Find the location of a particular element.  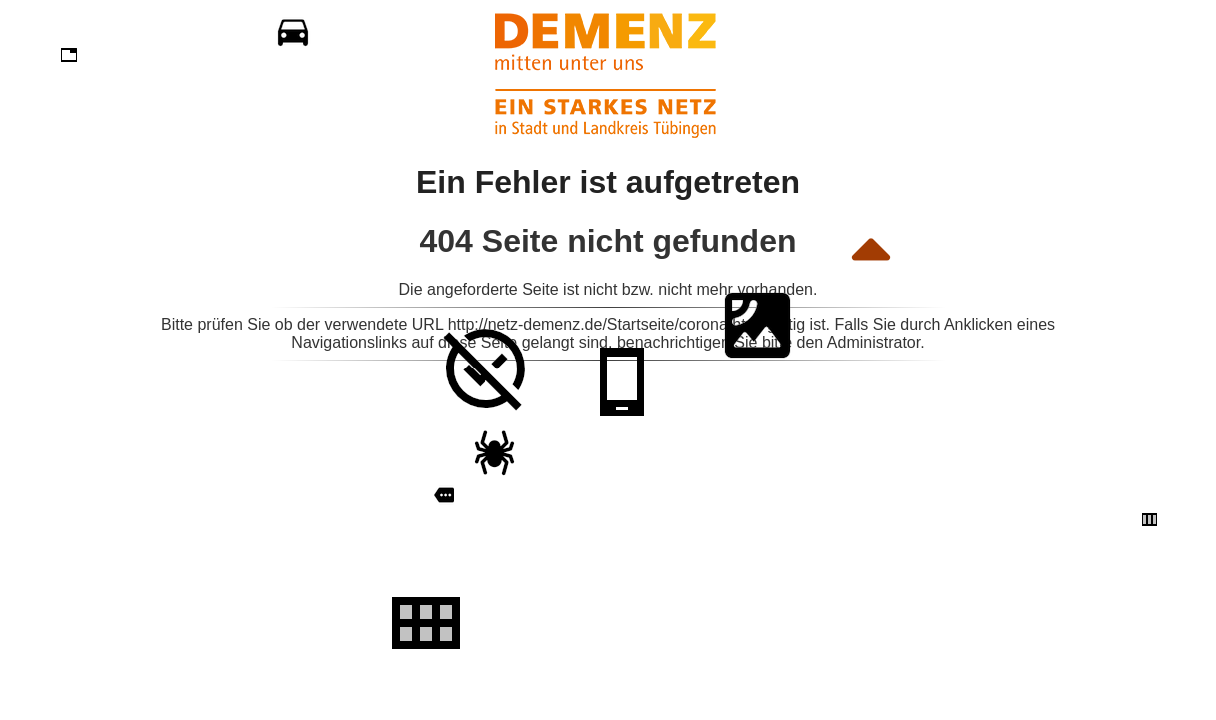

indicates content is unpublished or hidden from public view is located at coordinates (485, 368).